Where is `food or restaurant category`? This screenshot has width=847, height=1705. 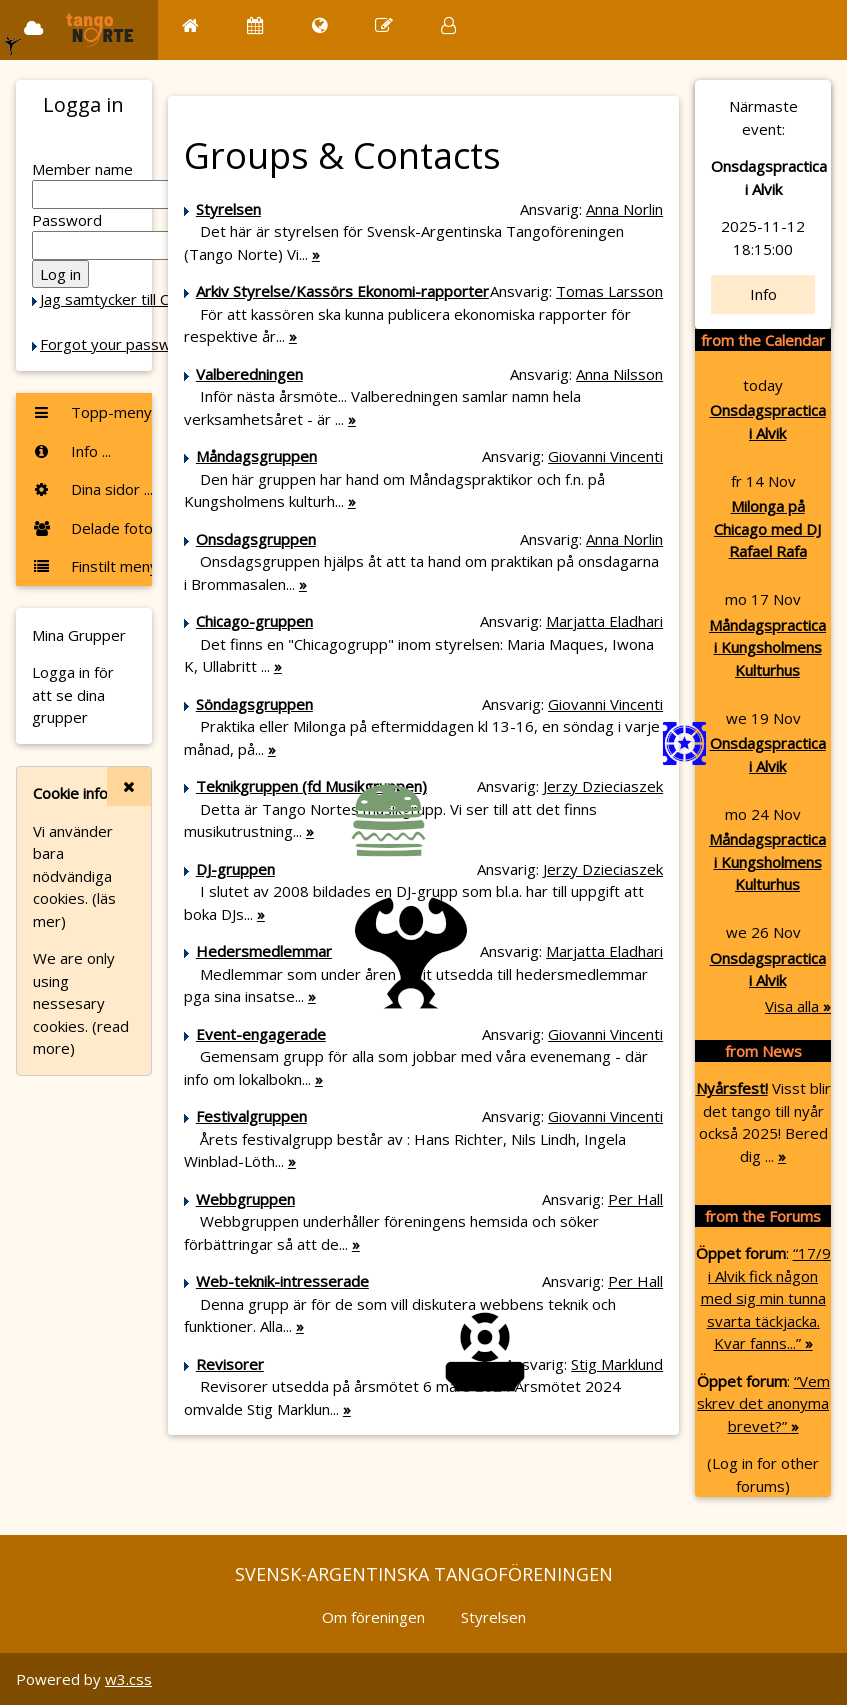 food or restaurant category is located at coordinates (388, 820).